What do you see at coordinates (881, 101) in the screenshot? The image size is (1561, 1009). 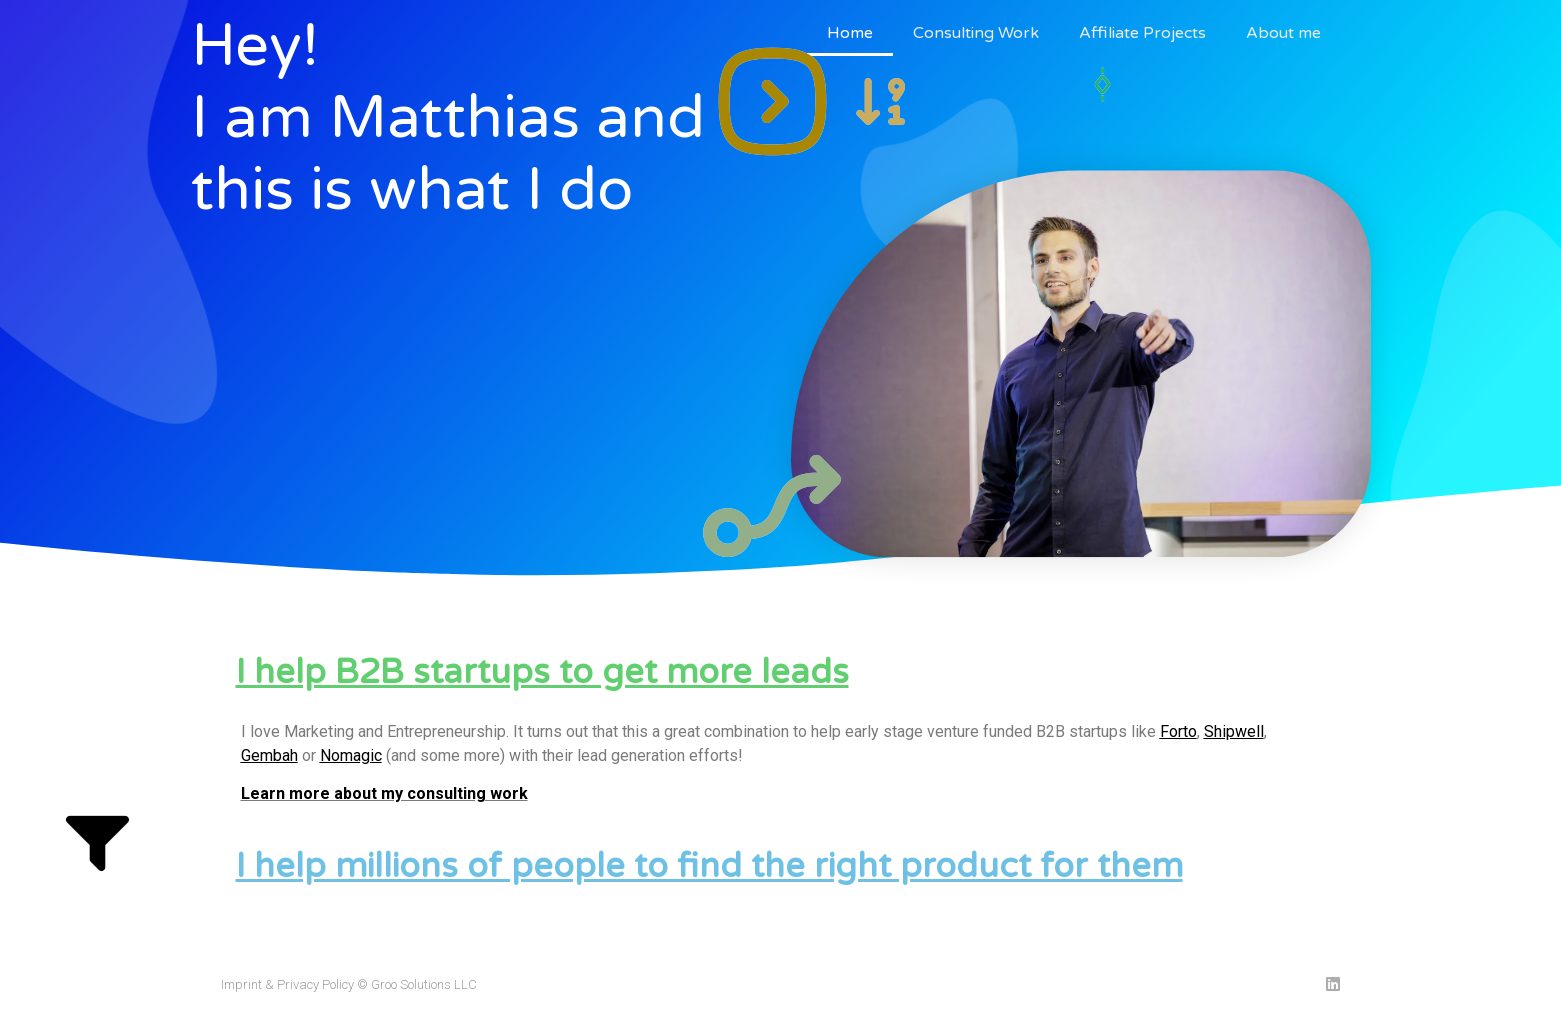 I see `sort numbers in descending order (9 to 1)` at bounding box center [881, 101].